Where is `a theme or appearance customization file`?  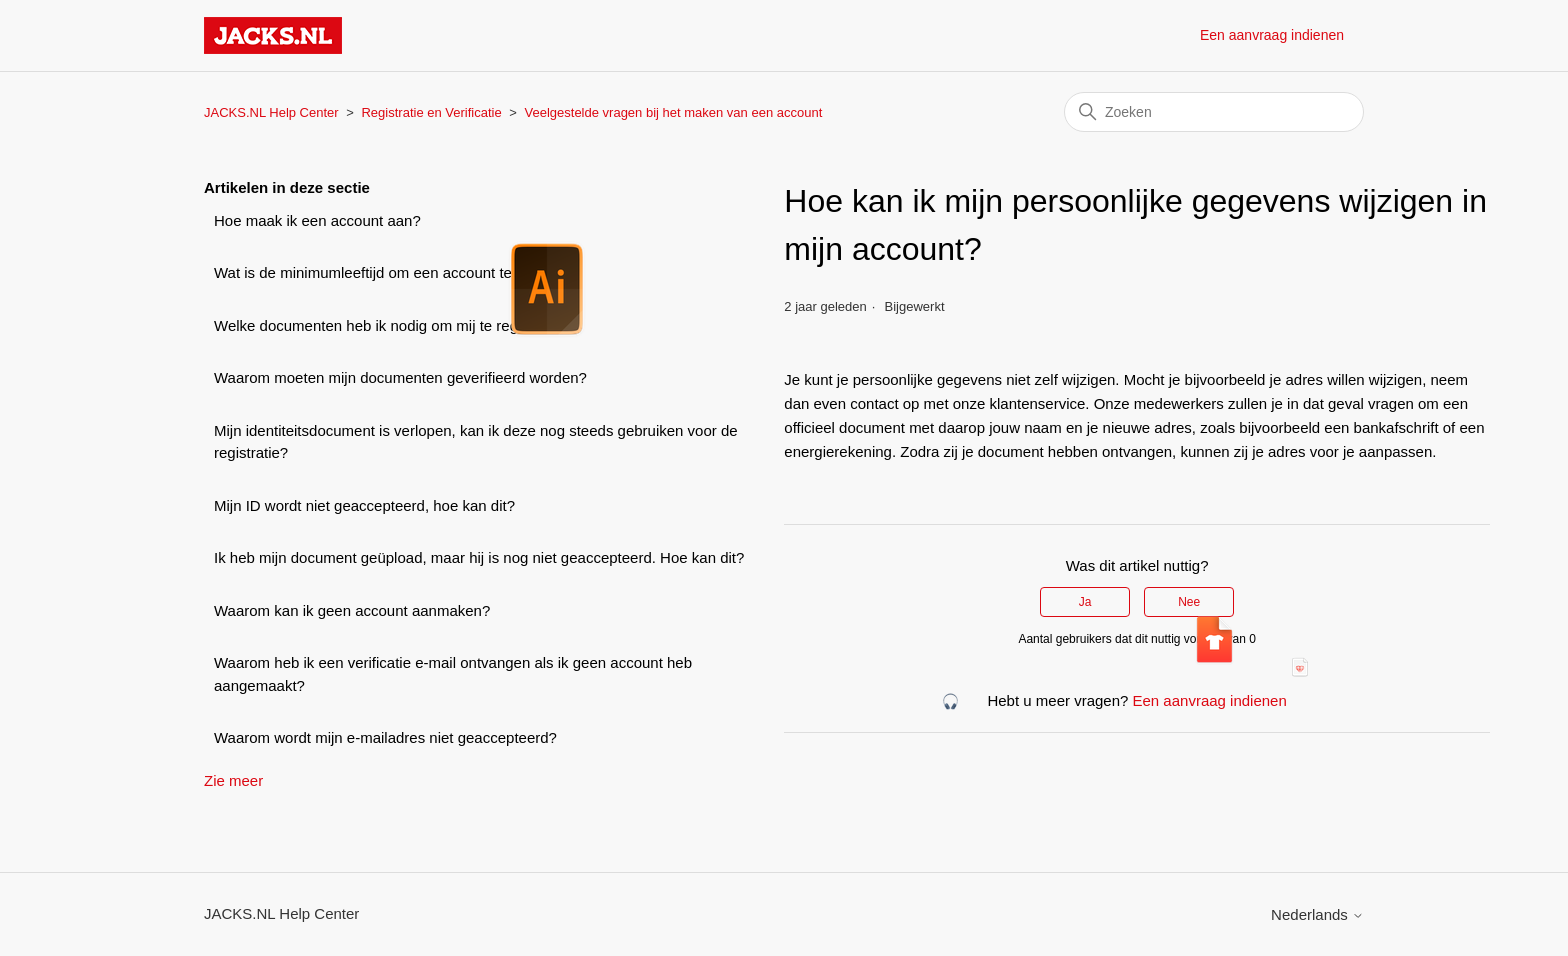 a theme or appearance customization file is located at coordinates (1214, 640).